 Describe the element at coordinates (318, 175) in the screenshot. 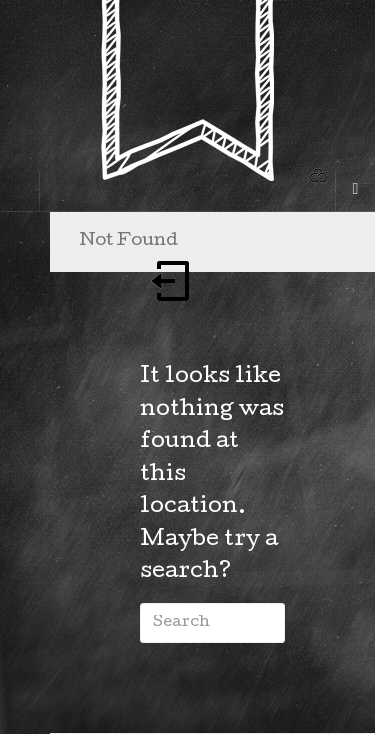

I see `contabo cloud hosting services logo` at that location.